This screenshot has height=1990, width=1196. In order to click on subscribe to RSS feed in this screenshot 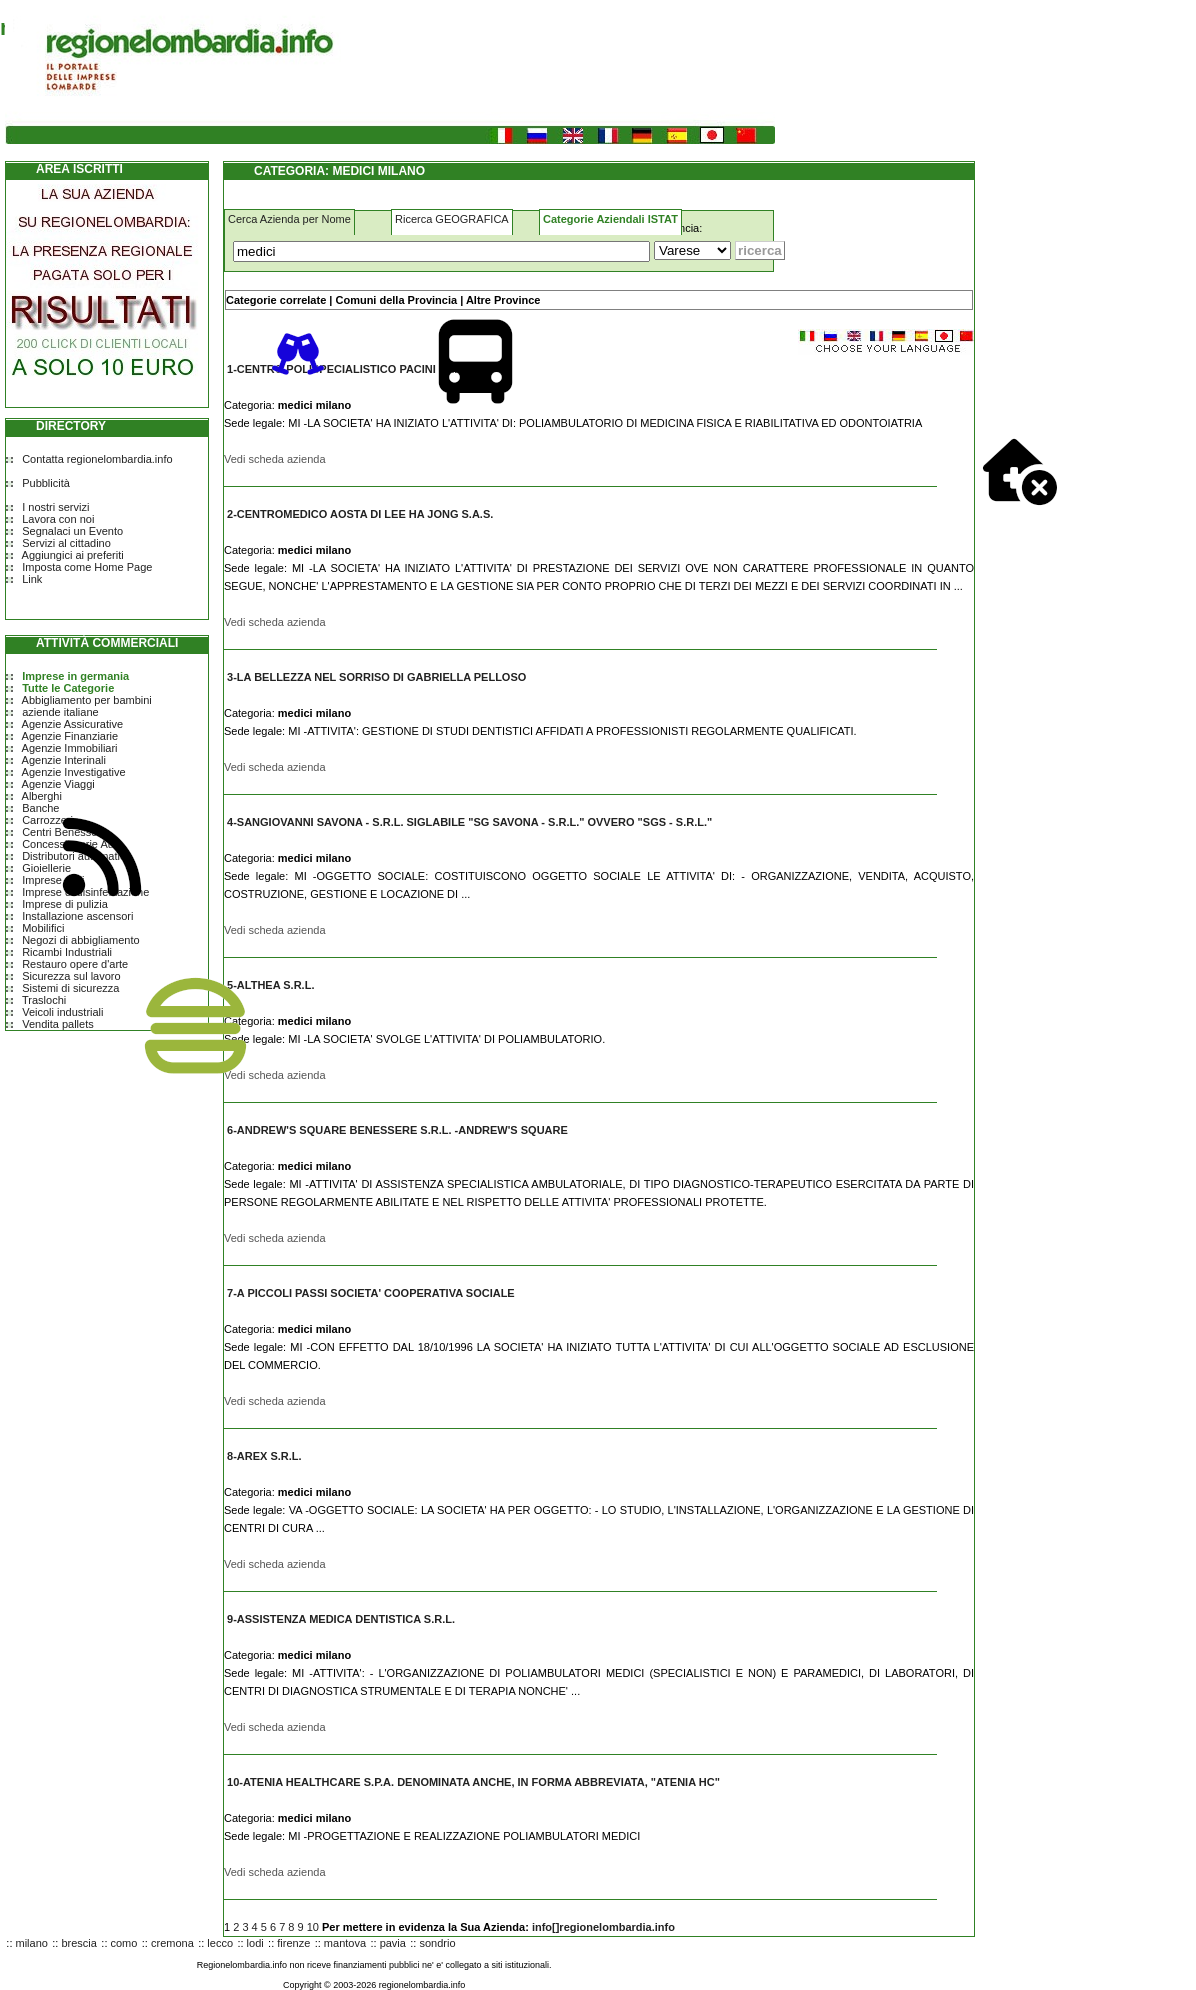, I will do `click(102, 857)`.